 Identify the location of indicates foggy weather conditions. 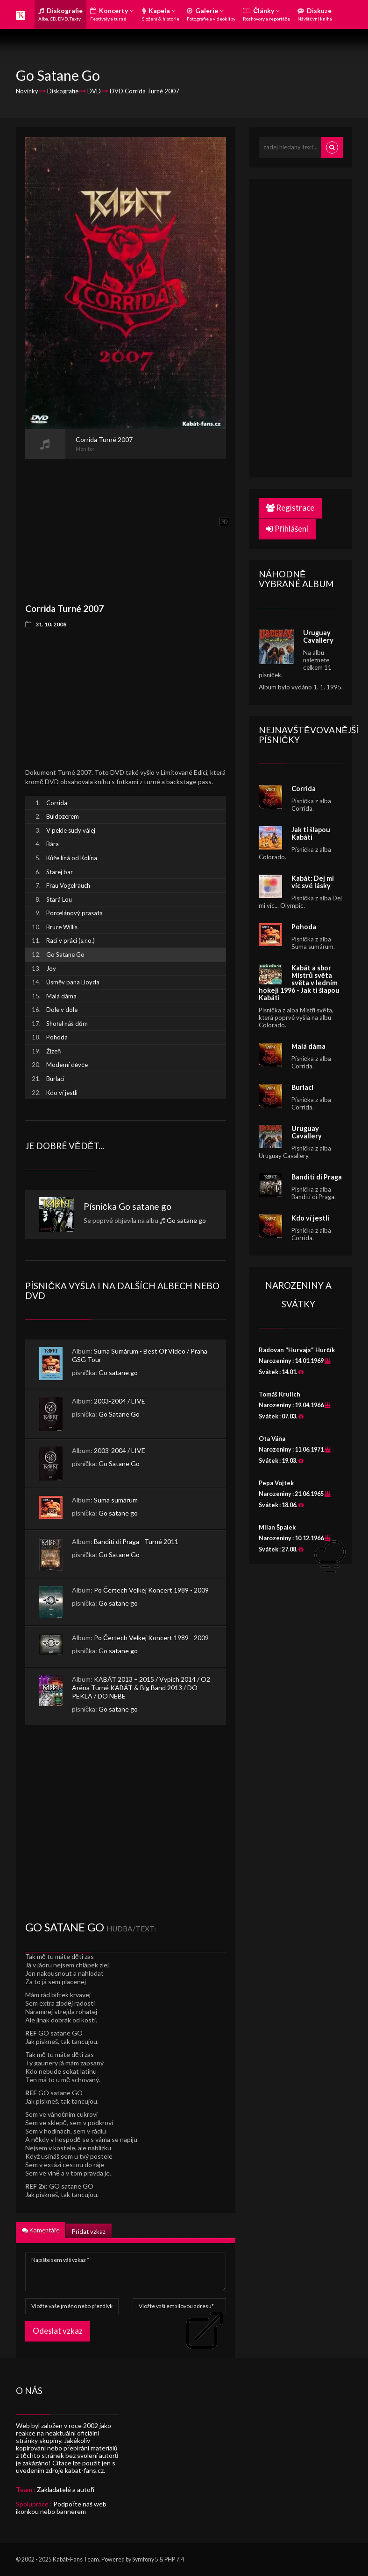
(330, 1556).